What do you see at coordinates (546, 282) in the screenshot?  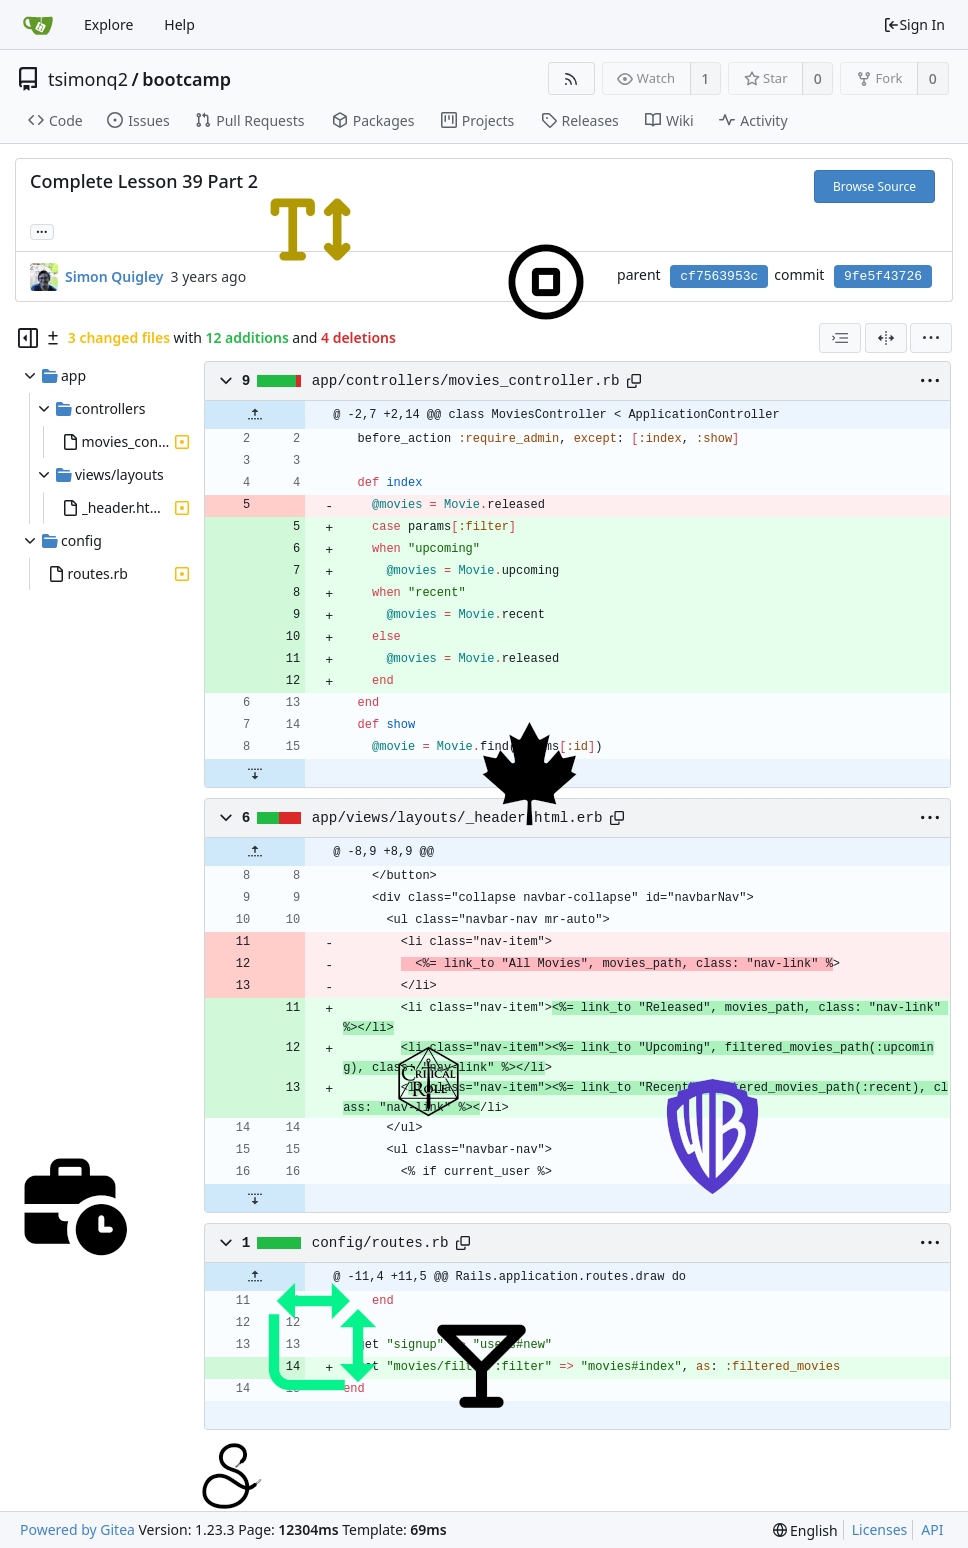 I see `stop media playback` at bounding box center [546, 282].